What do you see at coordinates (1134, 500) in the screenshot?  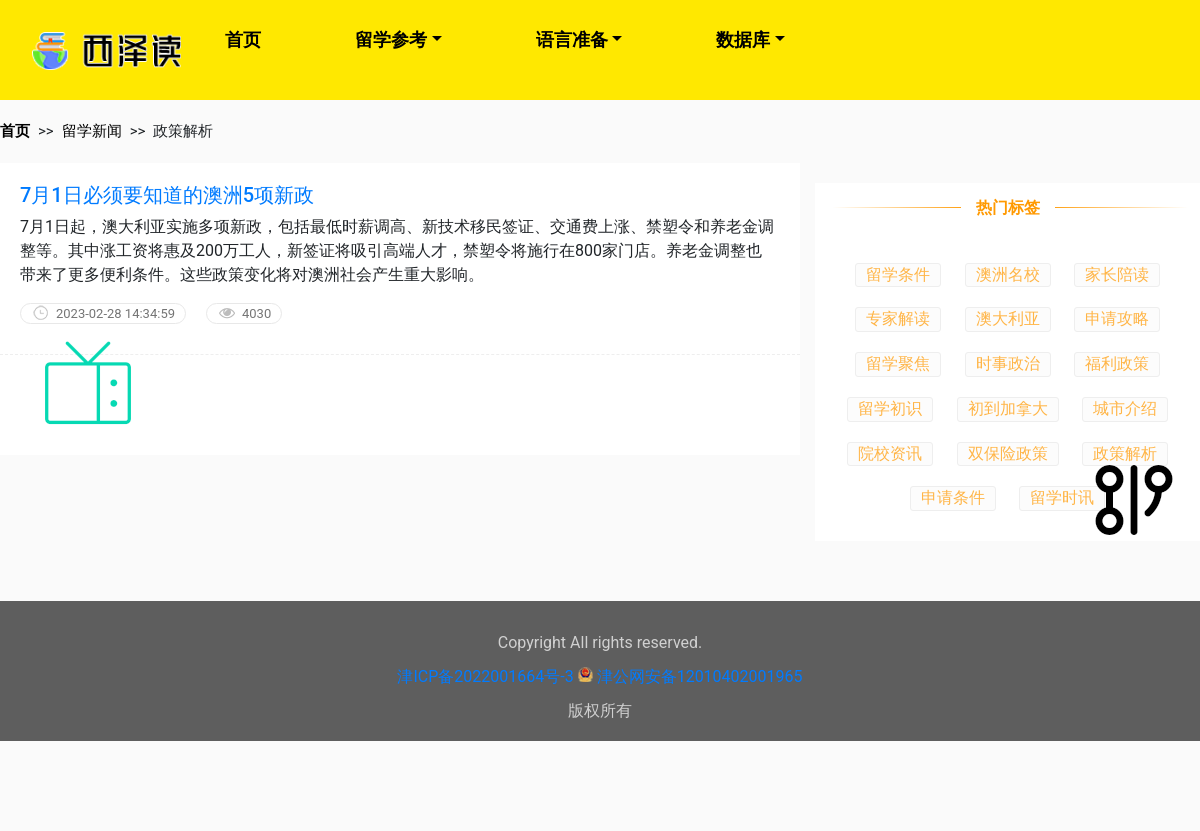 I see `view repository commit history` at bounding box center [1134, 500].